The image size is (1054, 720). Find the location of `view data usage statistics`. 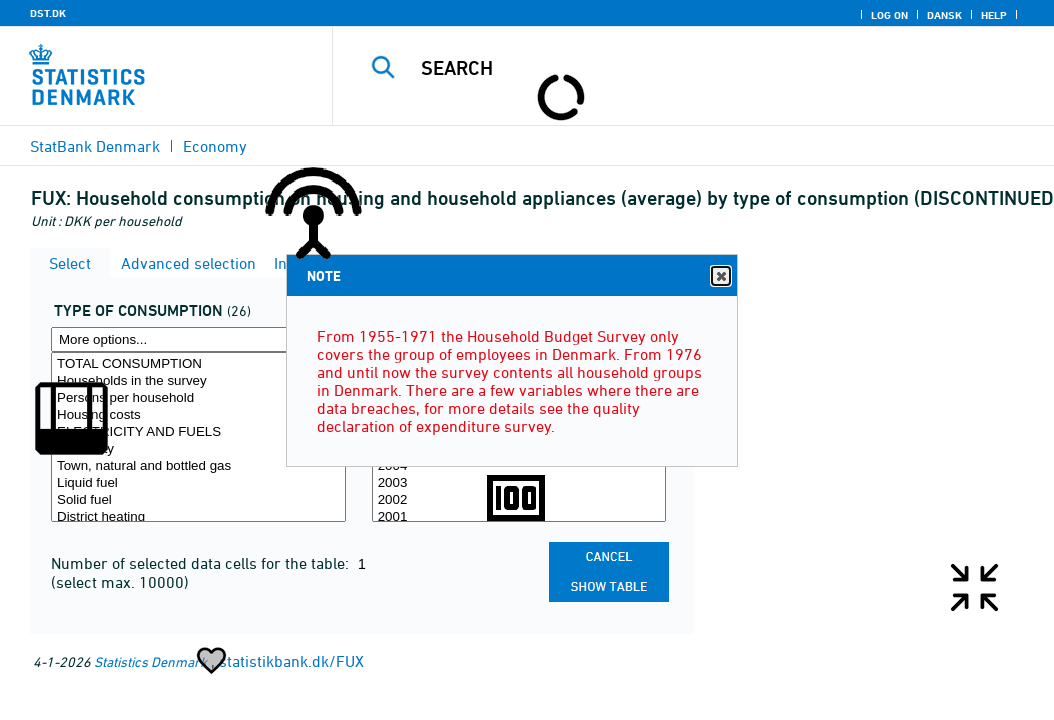

view data usage statistics is located at coordinates (561, 97).